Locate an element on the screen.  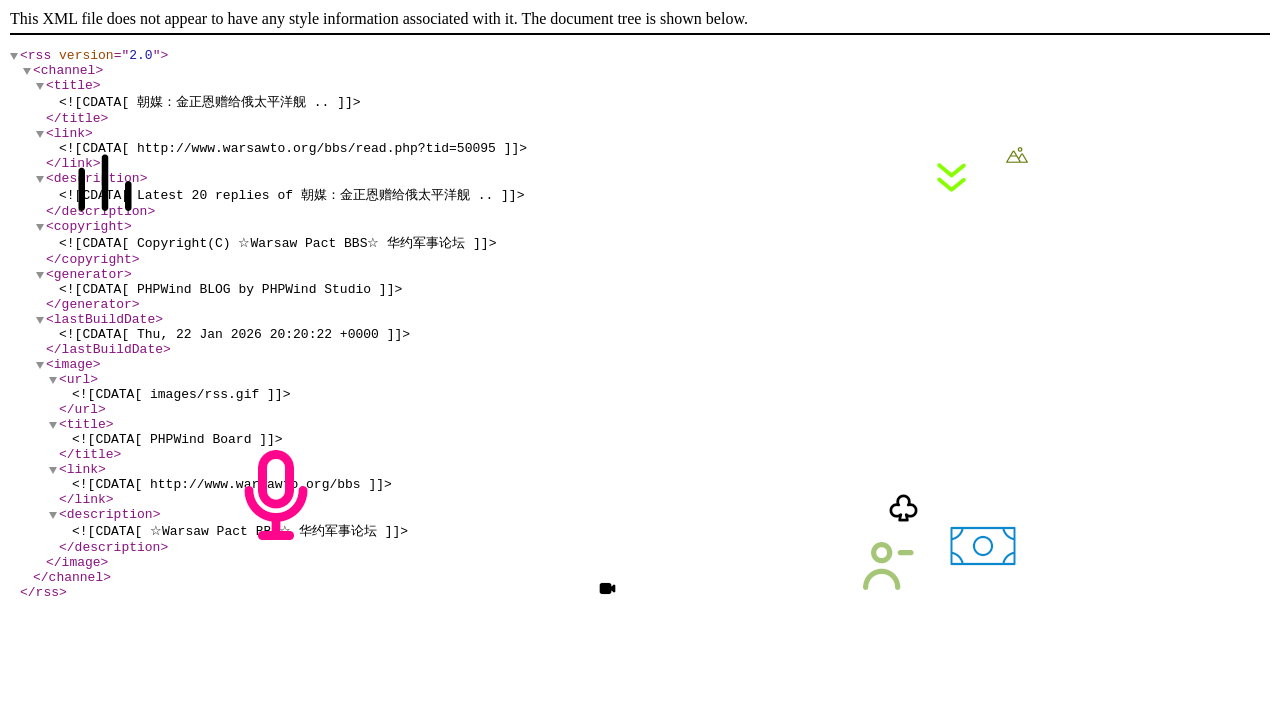
select clubs suit in a card game is located at coordinates (903, 508).